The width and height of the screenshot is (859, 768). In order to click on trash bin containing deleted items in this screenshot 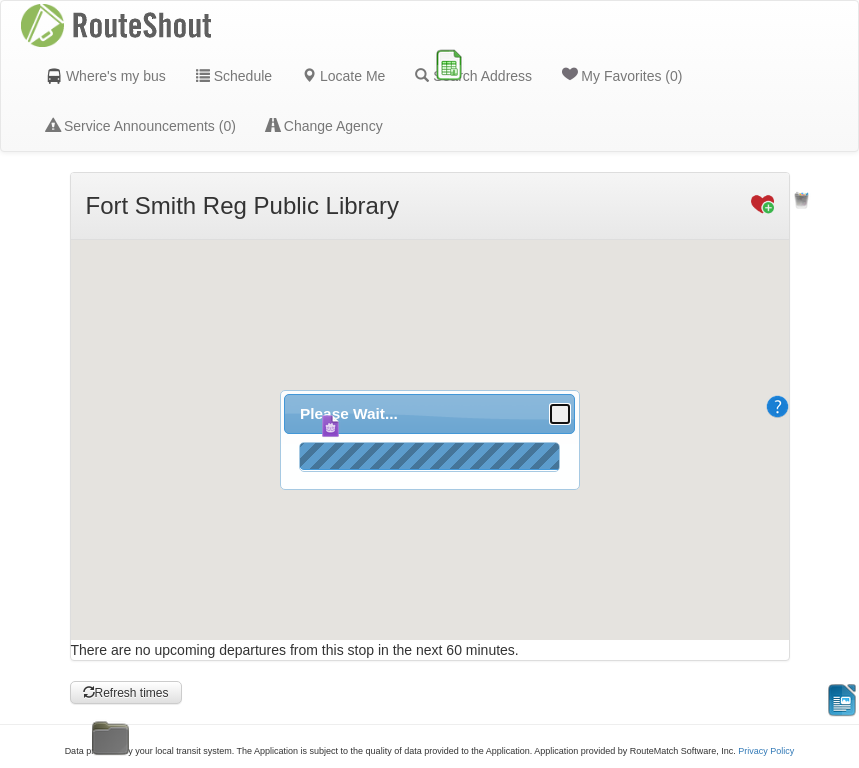, I will do `click(801, 200)`.